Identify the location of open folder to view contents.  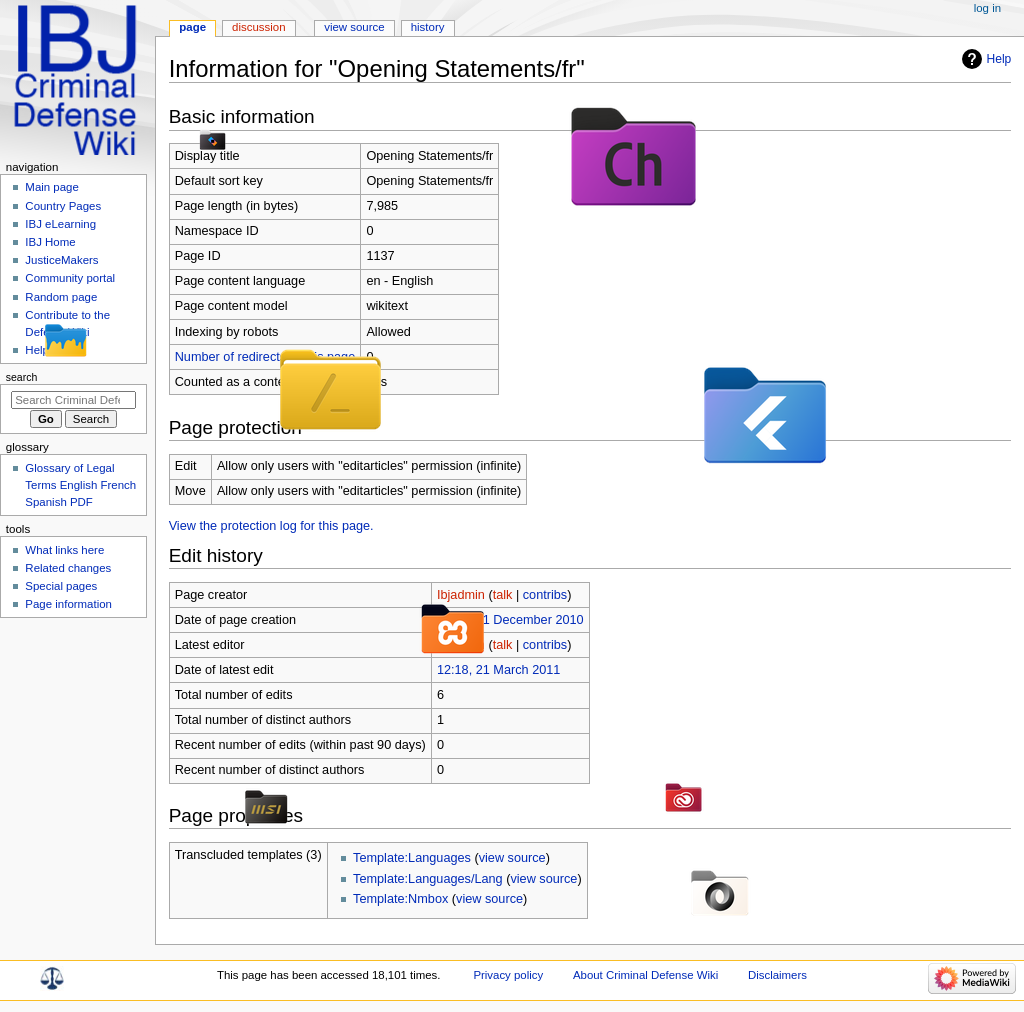
(65, 341).